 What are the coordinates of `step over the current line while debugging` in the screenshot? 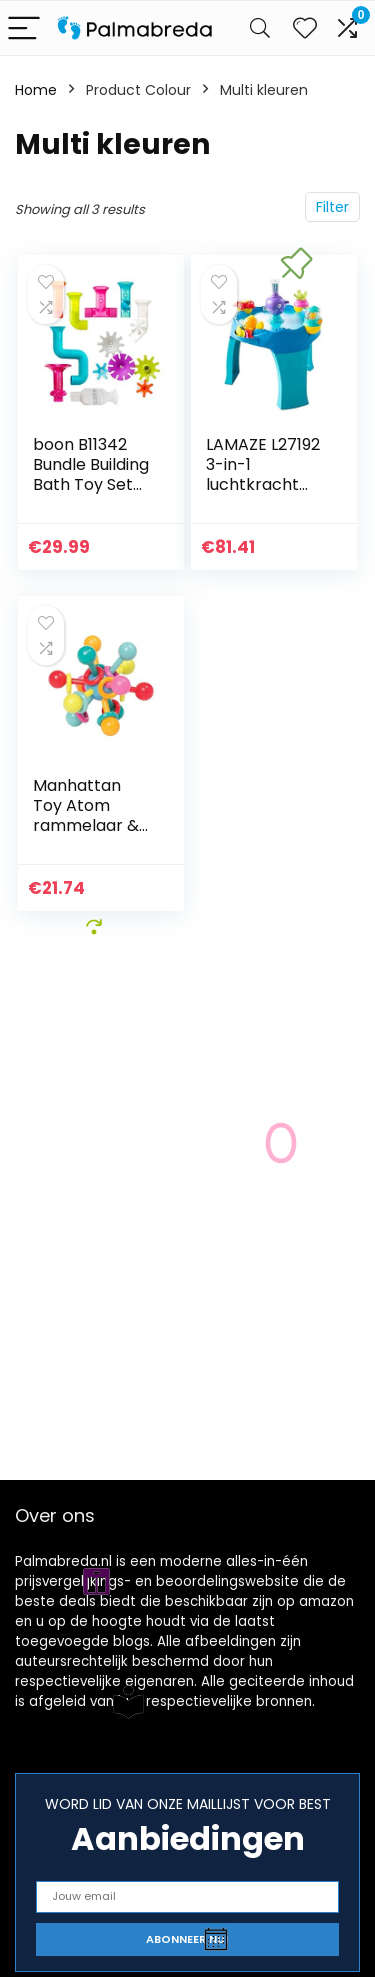 It's located at (94, 927).